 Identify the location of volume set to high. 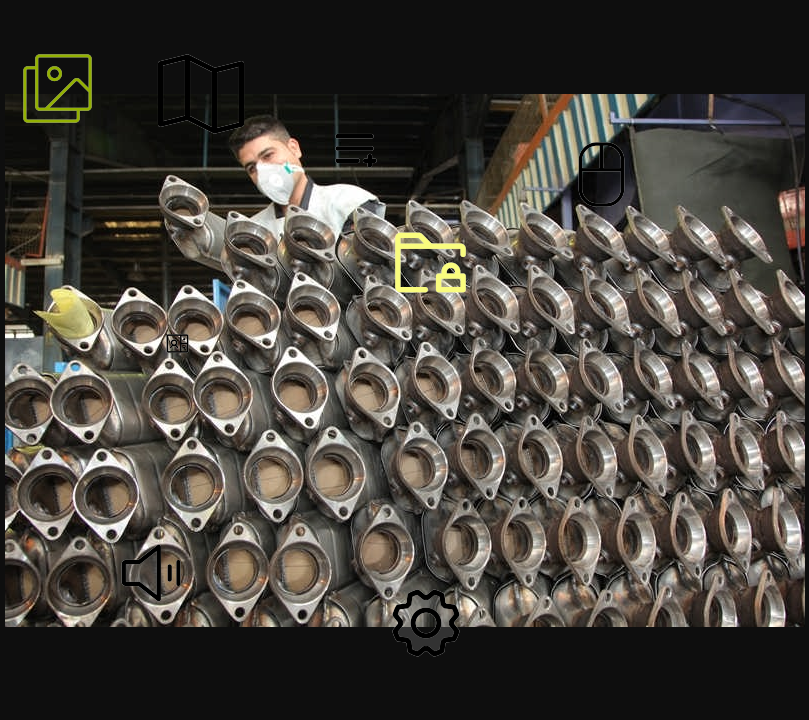
(150, 573).